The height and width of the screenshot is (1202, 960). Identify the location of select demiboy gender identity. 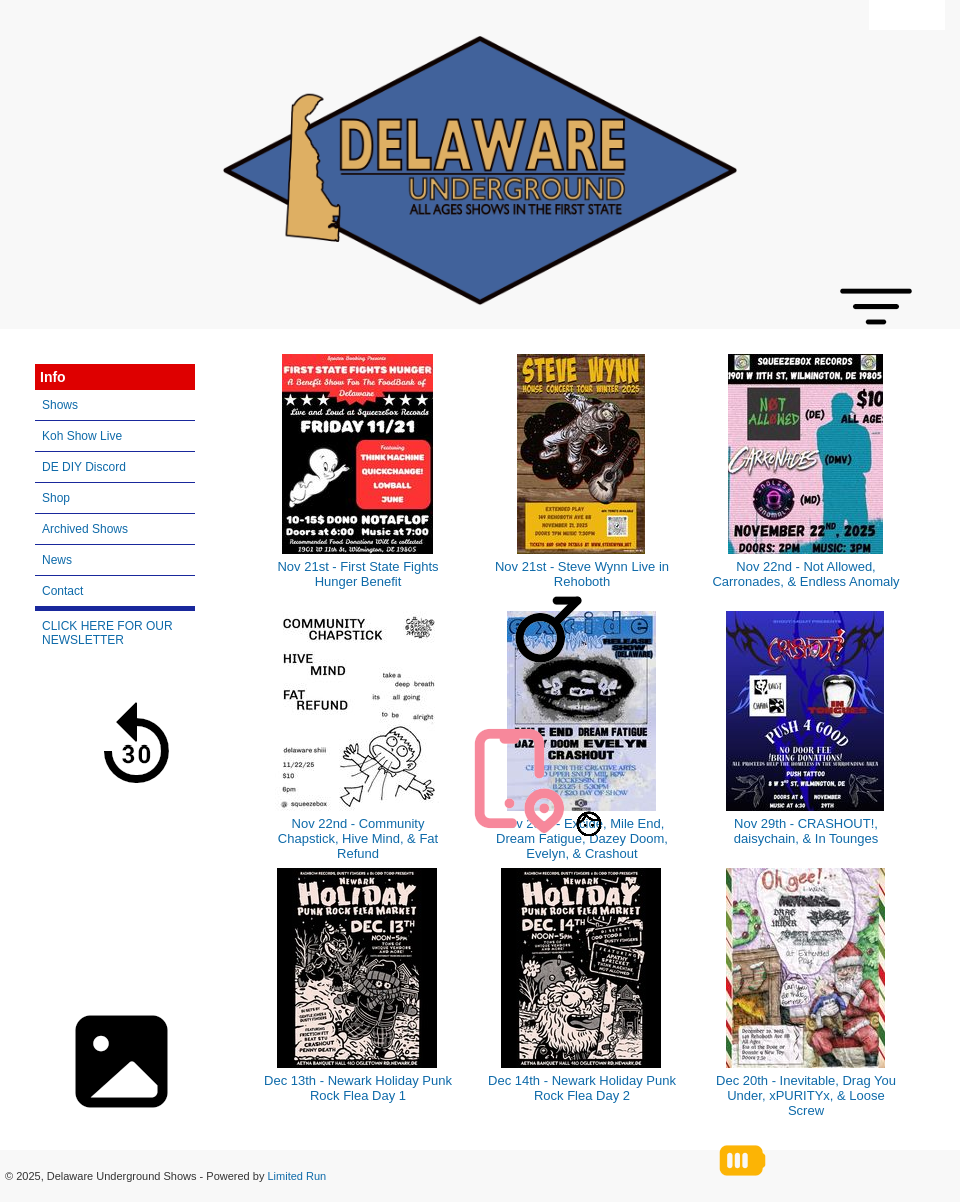
(548, 629).